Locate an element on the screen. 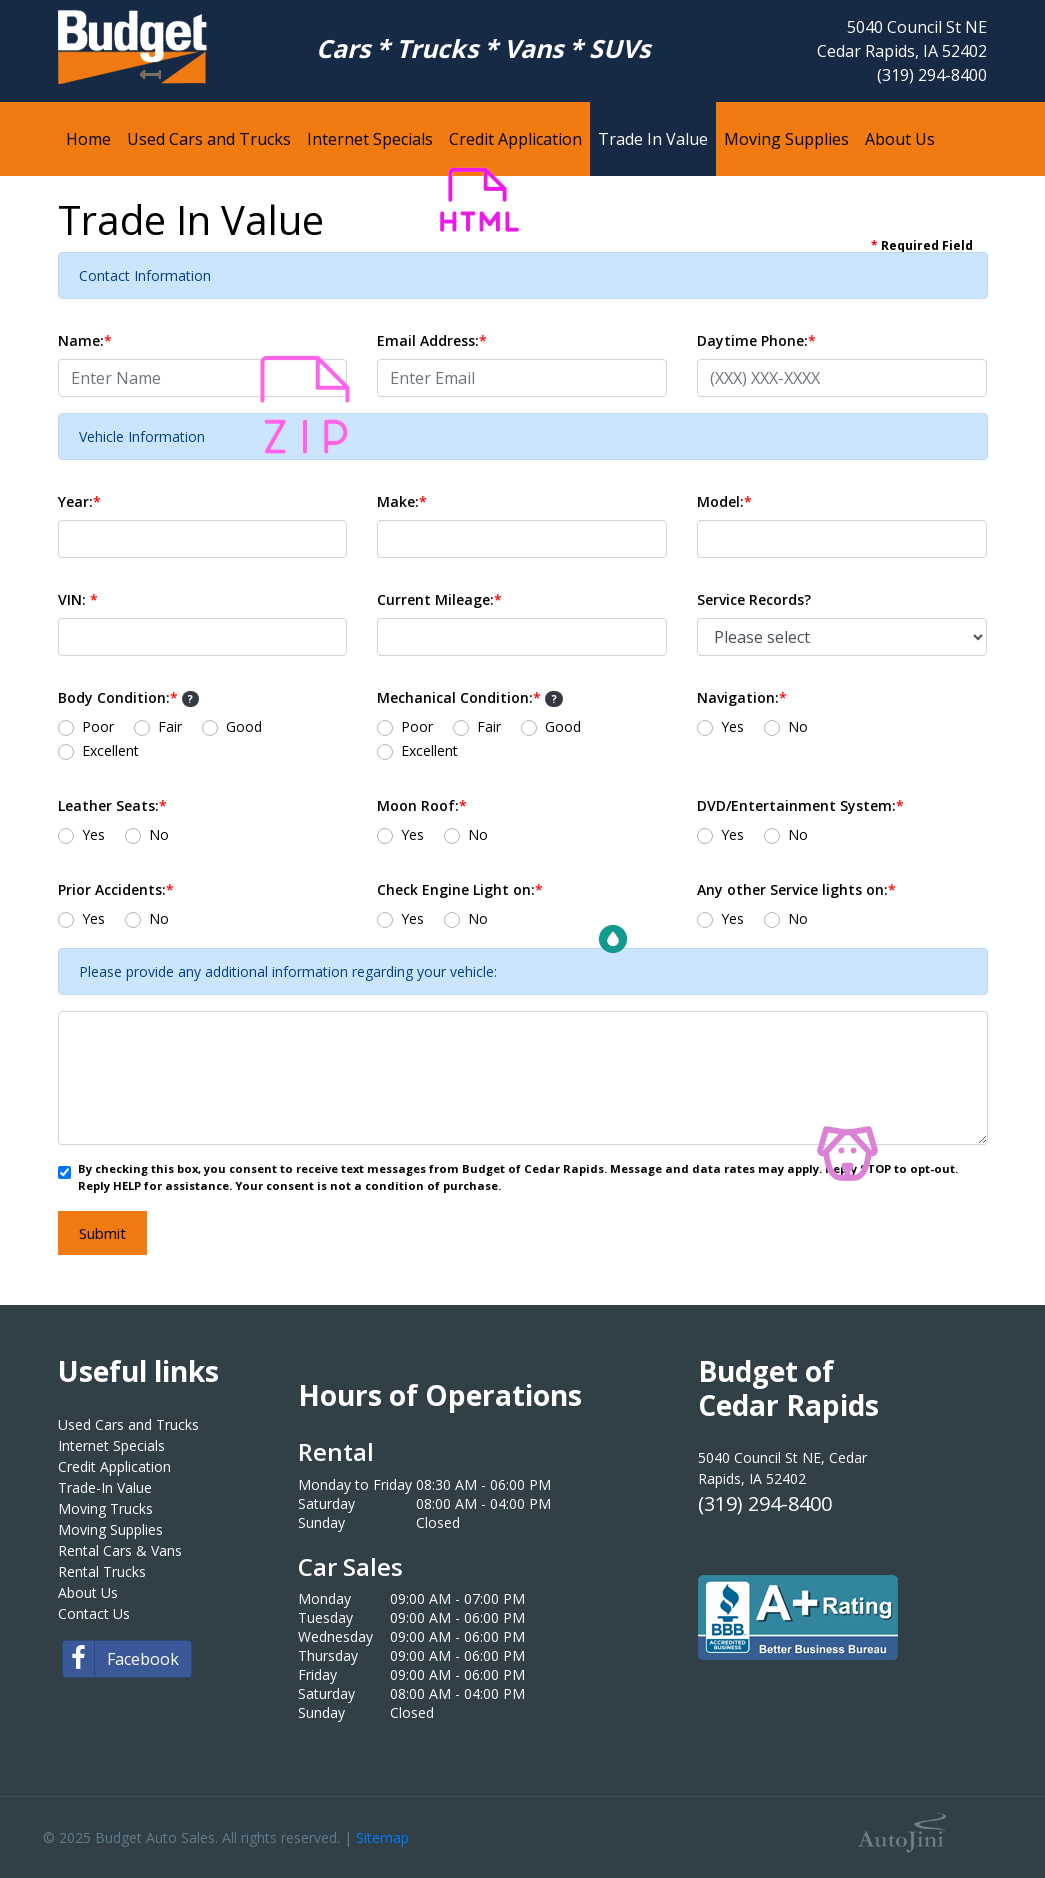 The image size is (1045, 1878). browse pet-related content or services is located at coordinates (847, 1153).